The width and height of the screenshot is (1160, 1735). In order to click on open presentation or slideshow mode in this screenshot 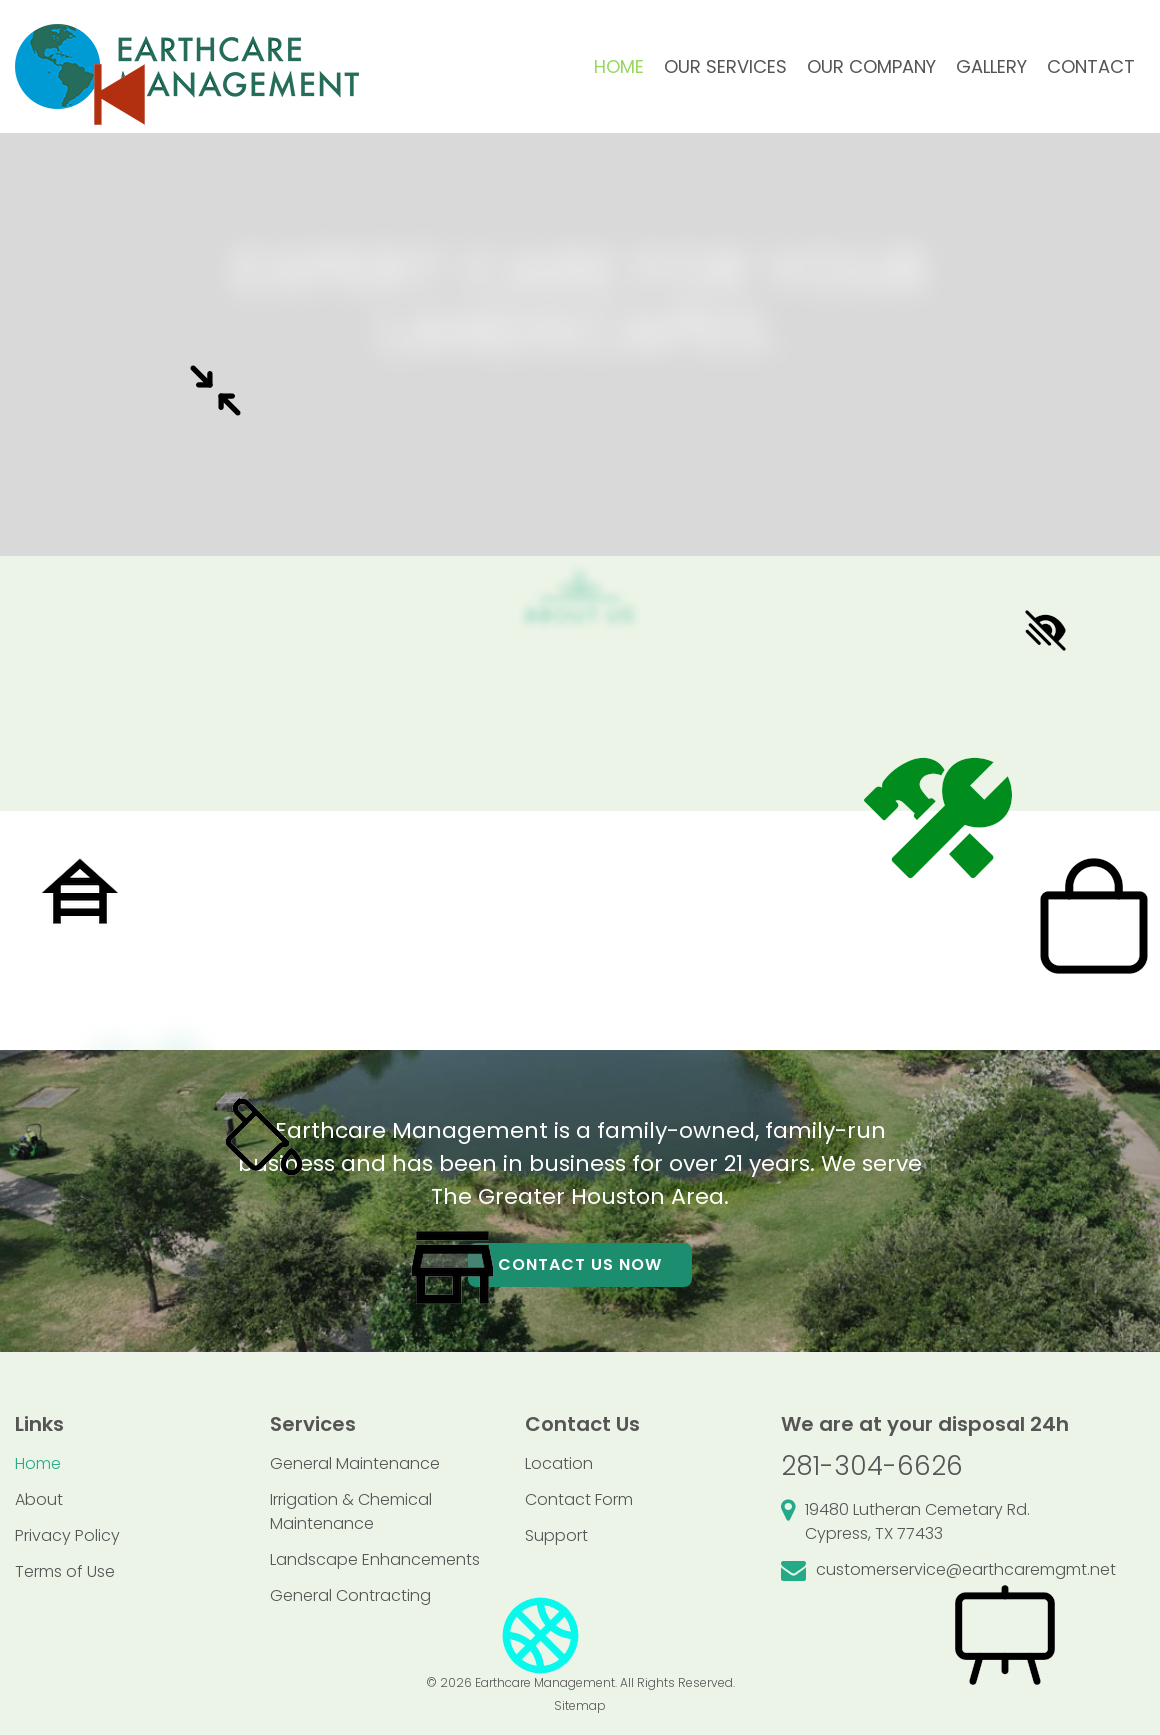, I will do `click(1005, 1635)`.